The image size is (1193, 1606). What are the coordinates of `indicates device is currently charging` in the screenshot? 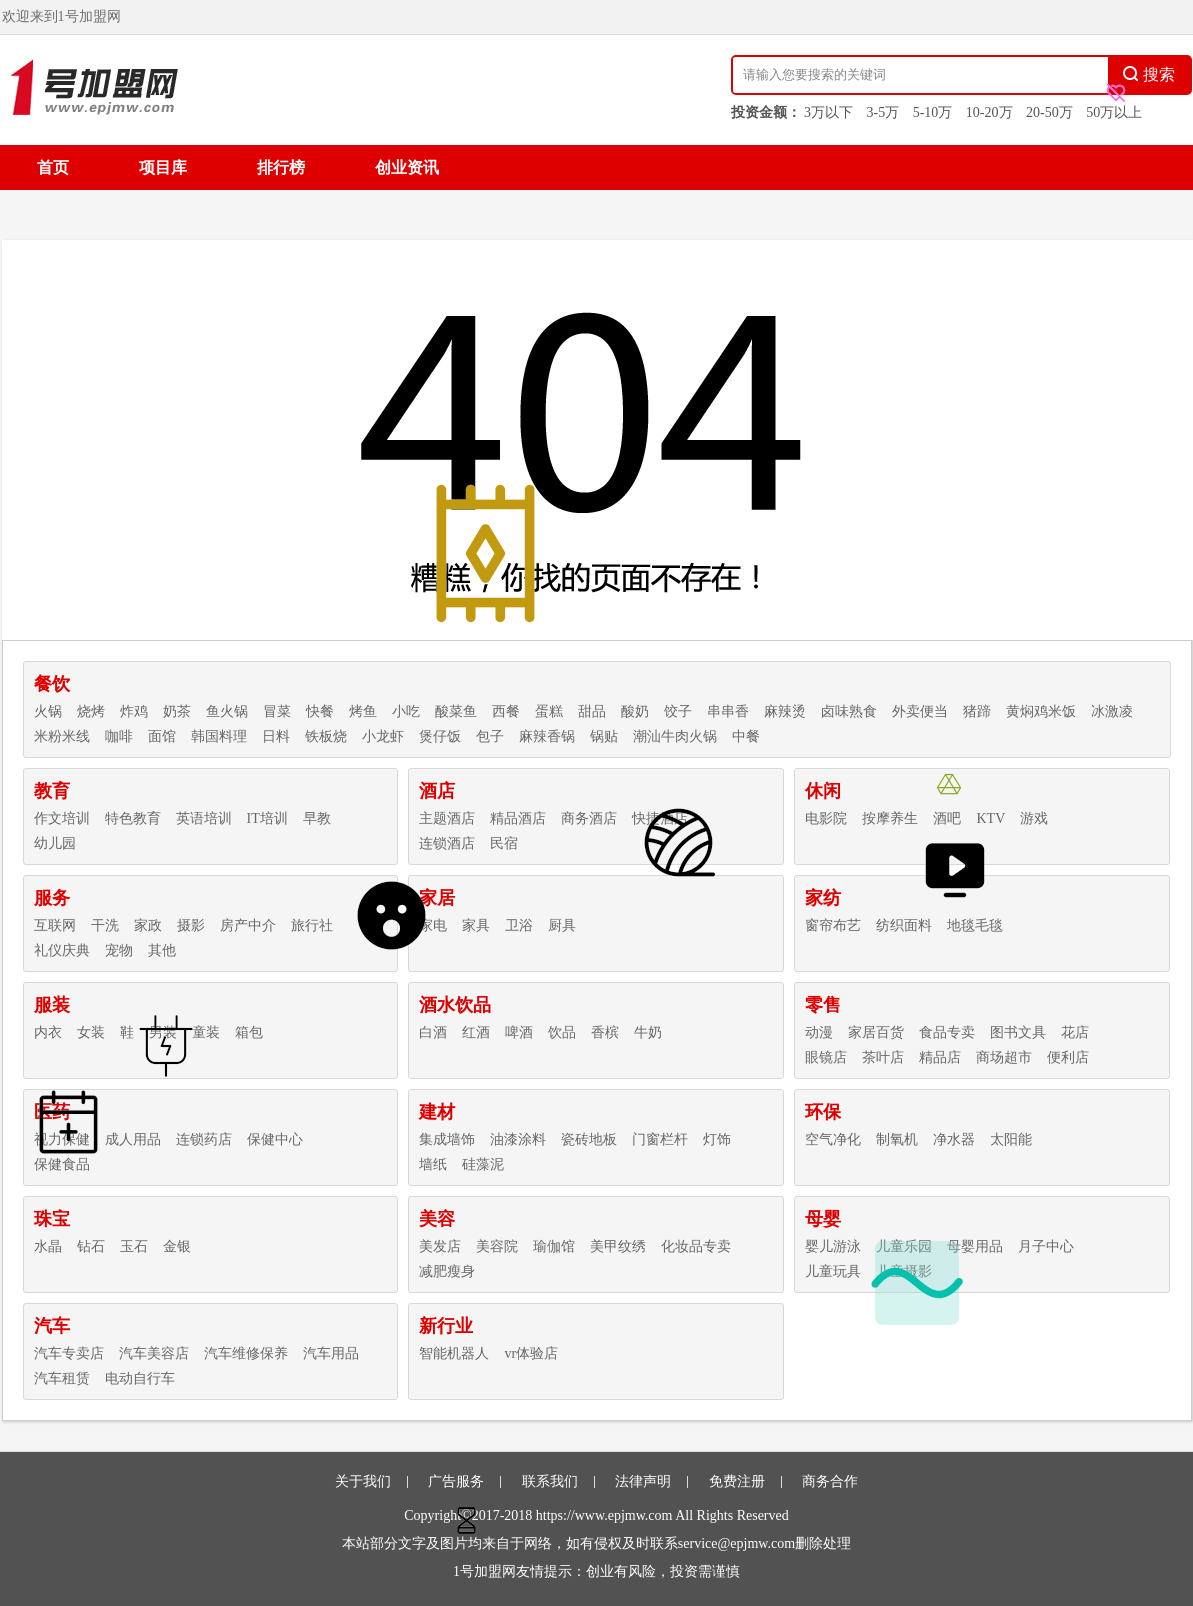 It's located at (166, 1046).